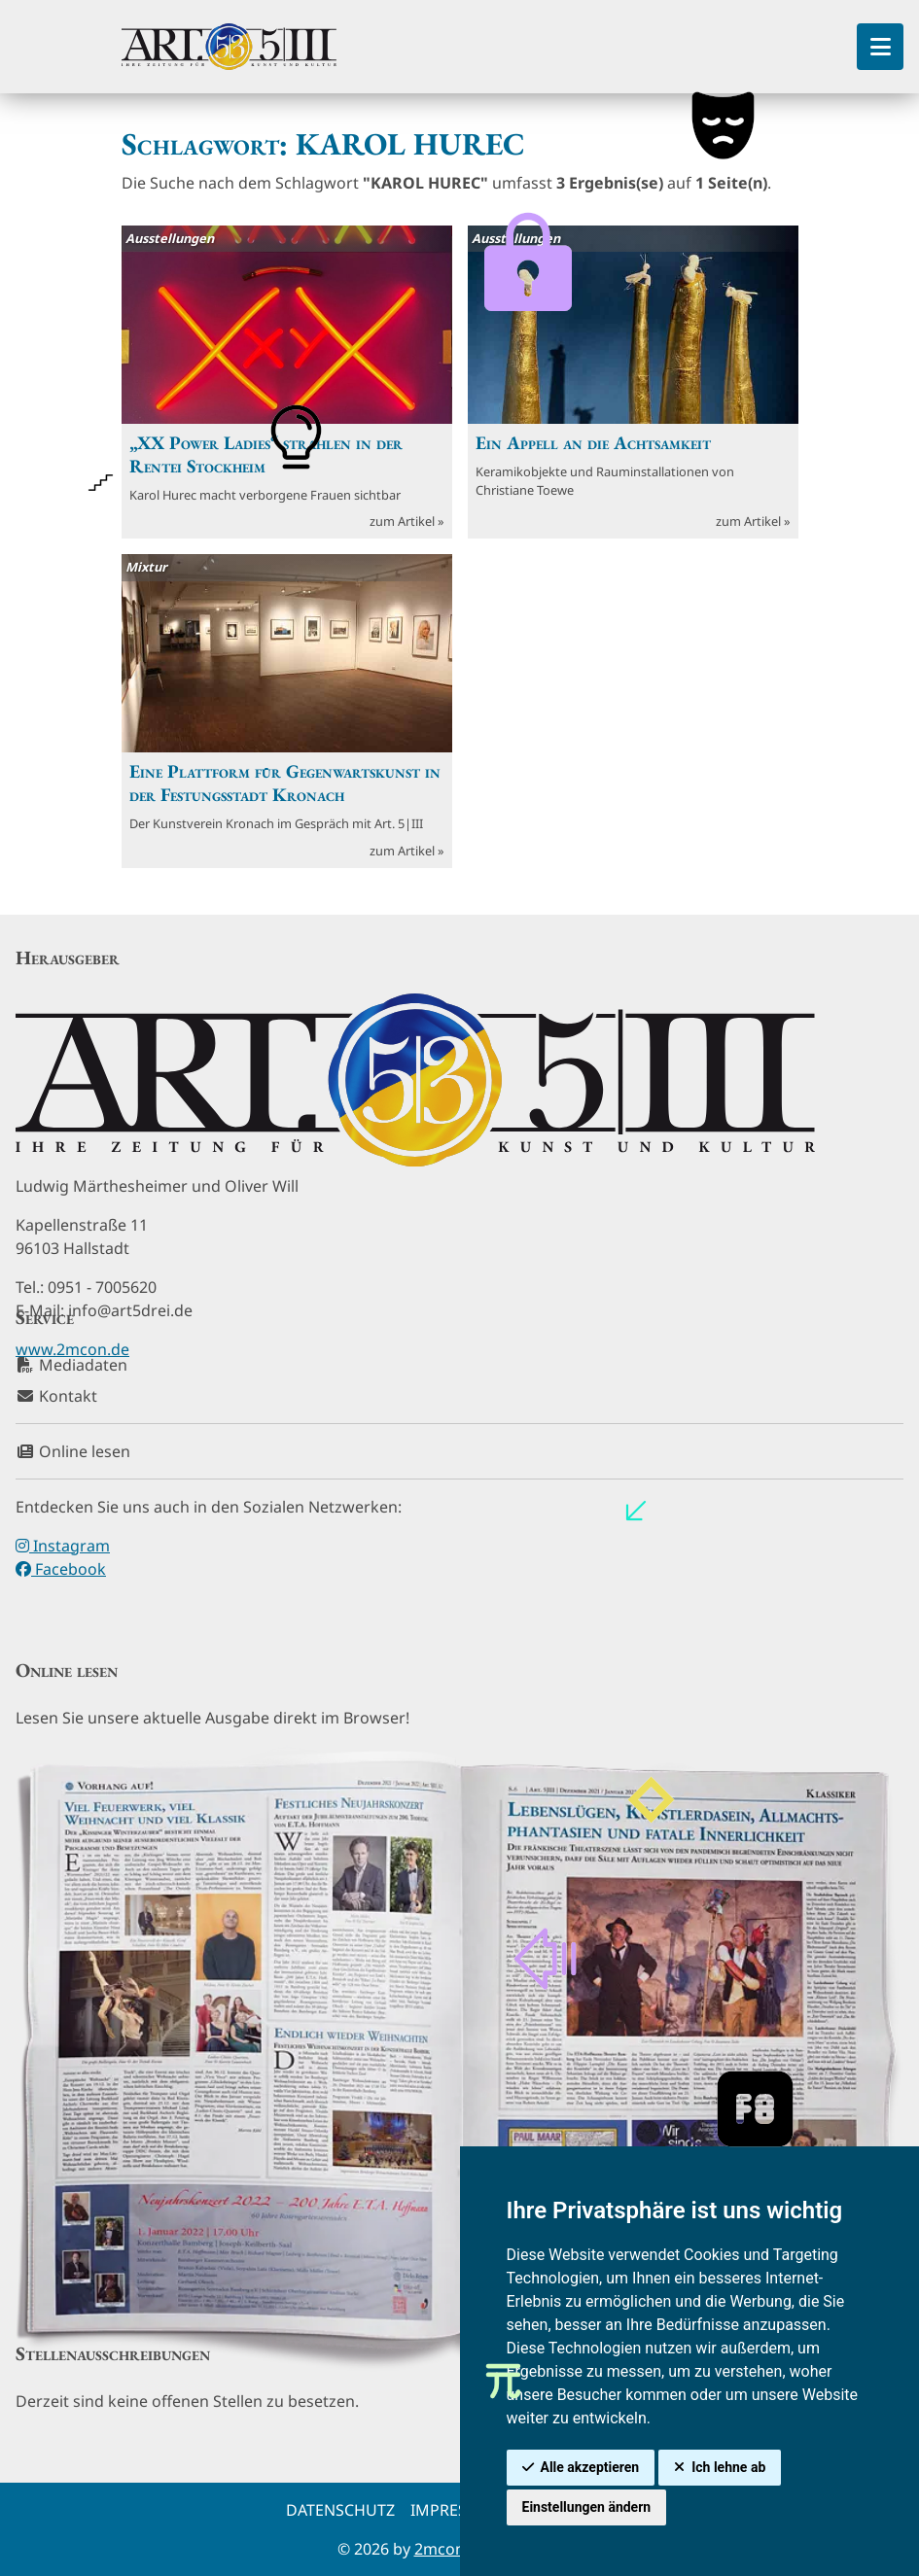 The image size is (919, 2576). Describe the element at coordinates (636, 1511) in the screenshot. I see `navigate to the bottom-left or previous section` at that location.